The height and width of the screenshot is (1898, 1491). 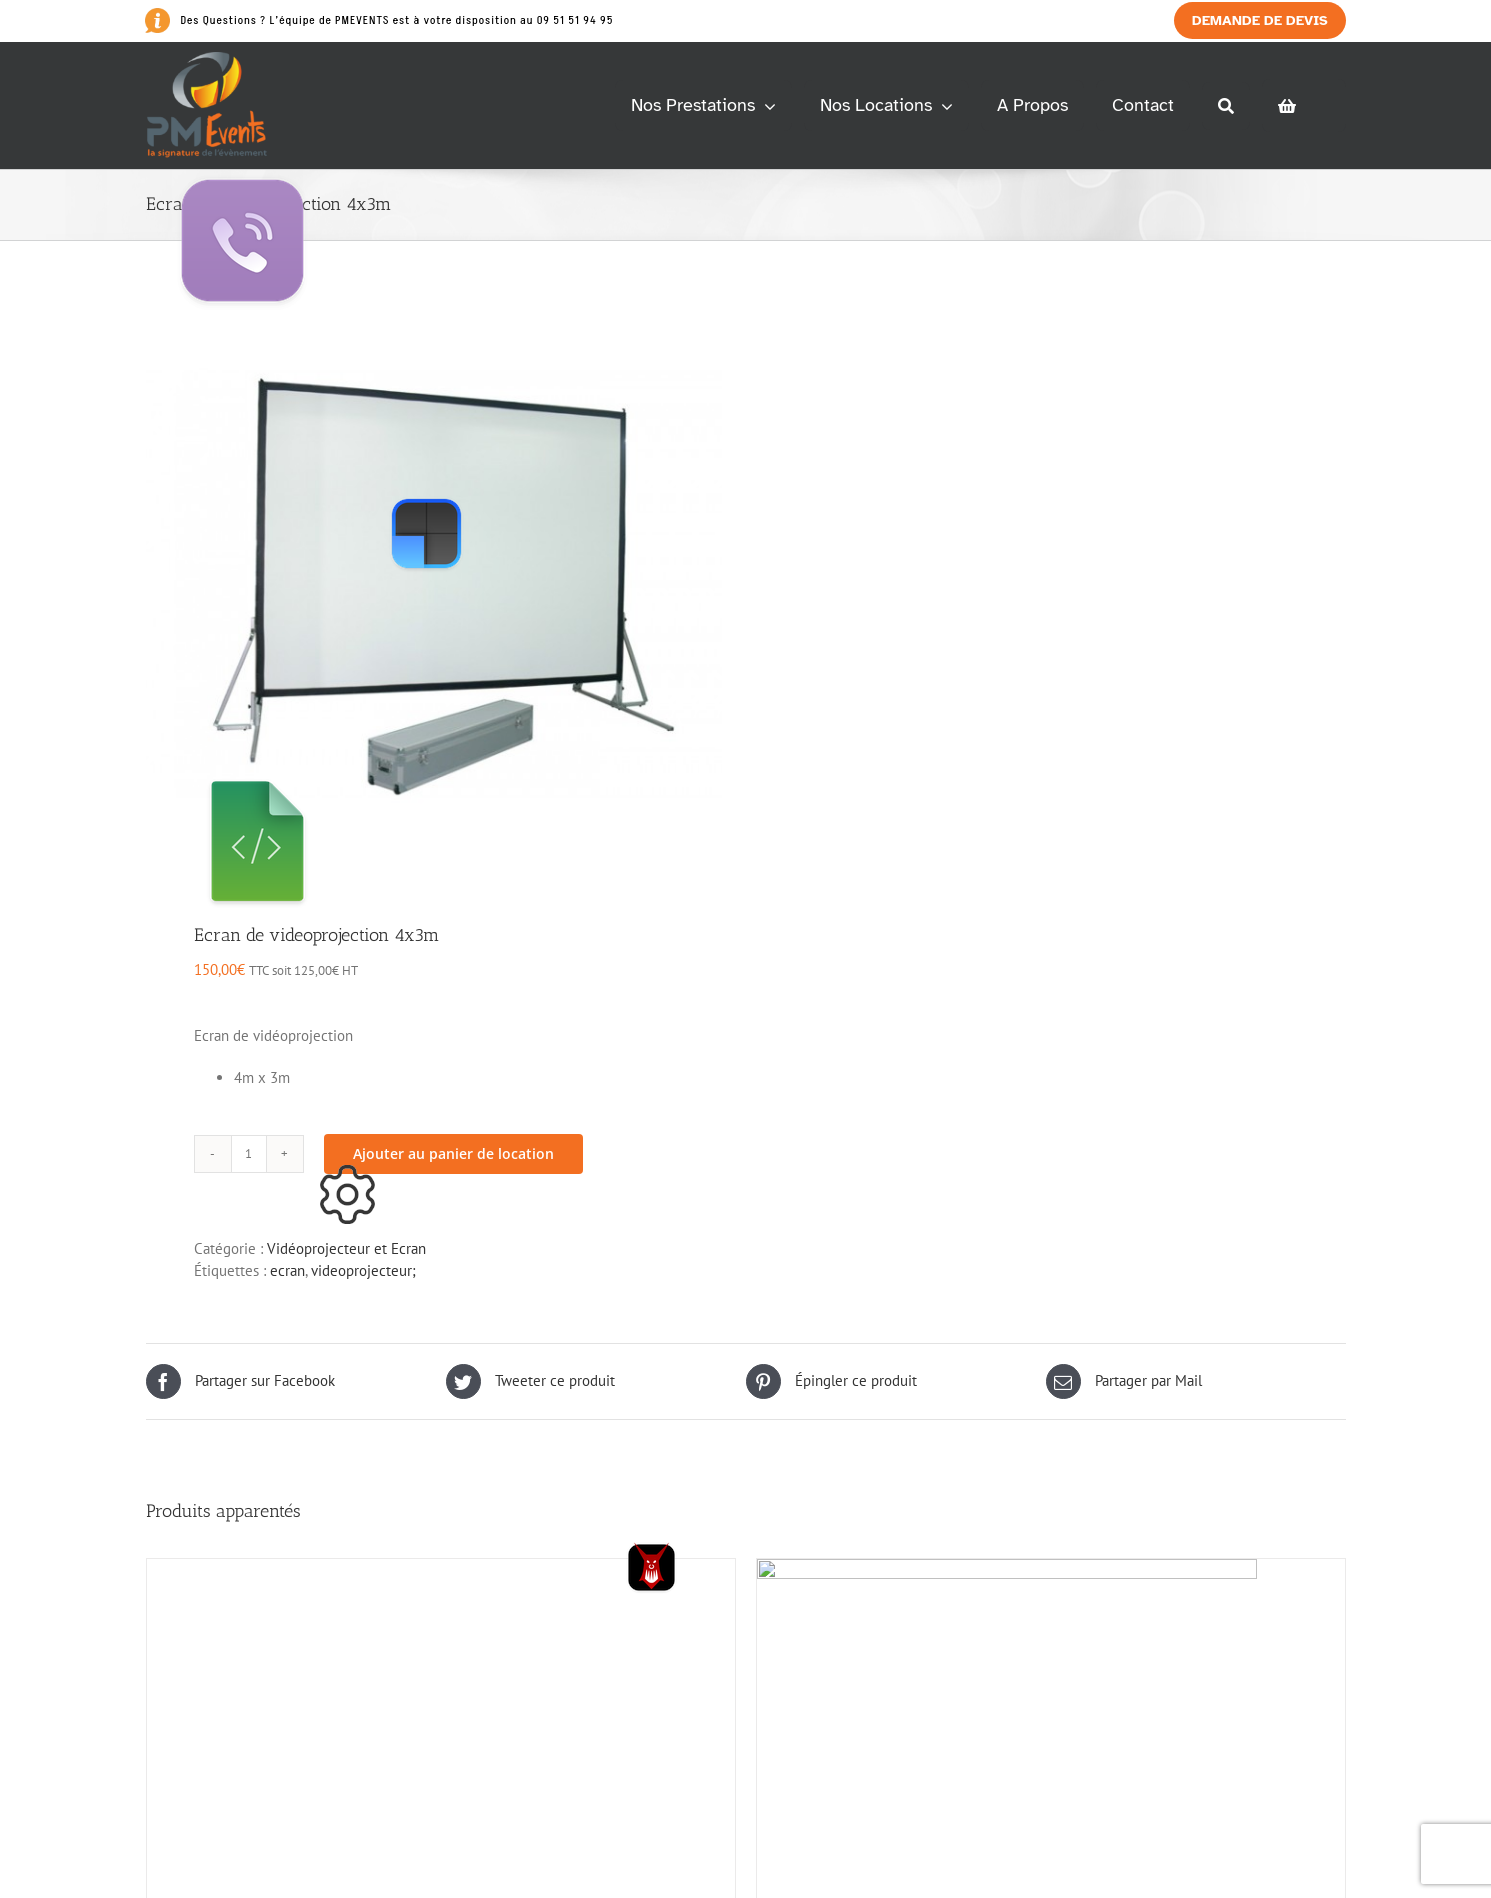 What do you see at coordinates (651, 1567) in the screenshot?
I see `launch dungeon keeper game` at bounding box center [651, 1567].